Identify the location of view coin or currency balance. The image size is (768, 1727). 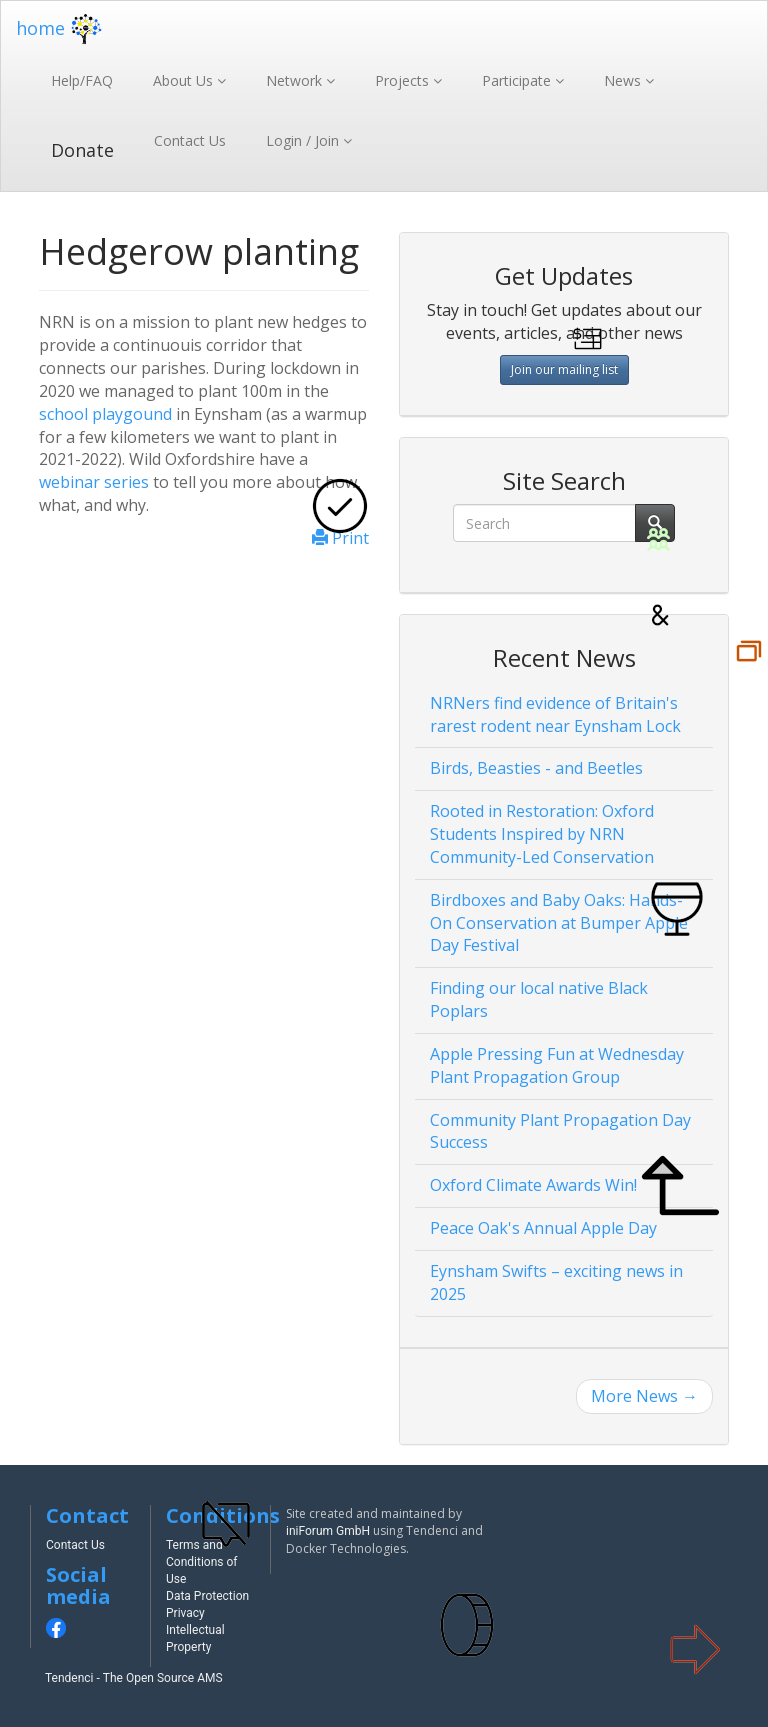
(467, 1625).